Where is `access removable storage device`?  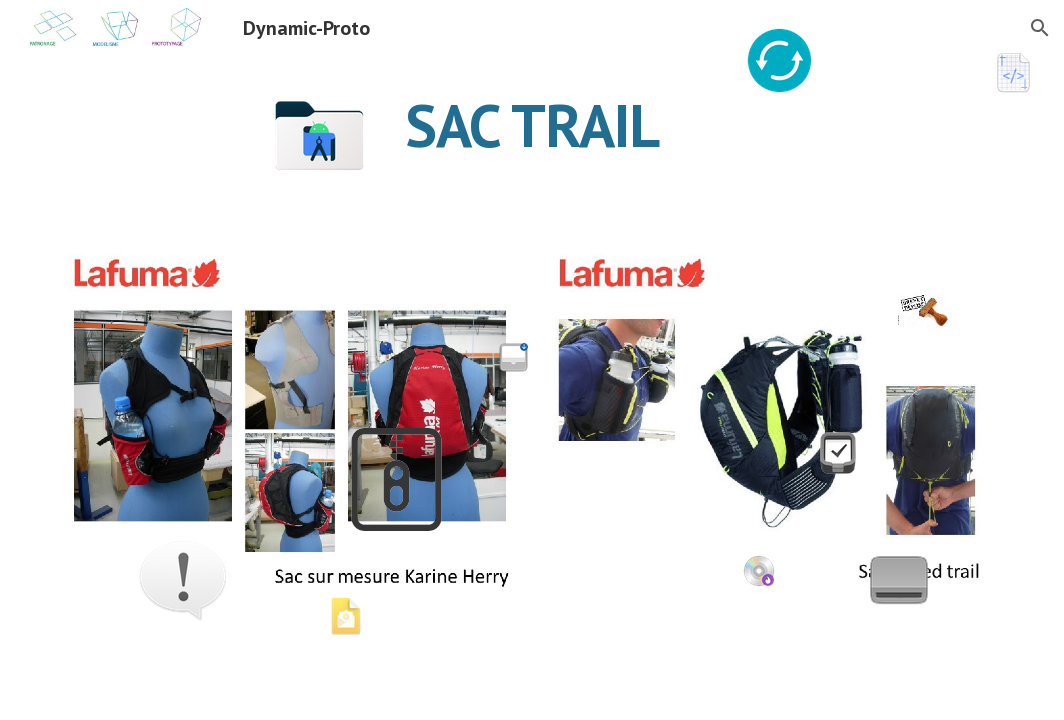 access removable storage device is located at coordinates (899, 580).